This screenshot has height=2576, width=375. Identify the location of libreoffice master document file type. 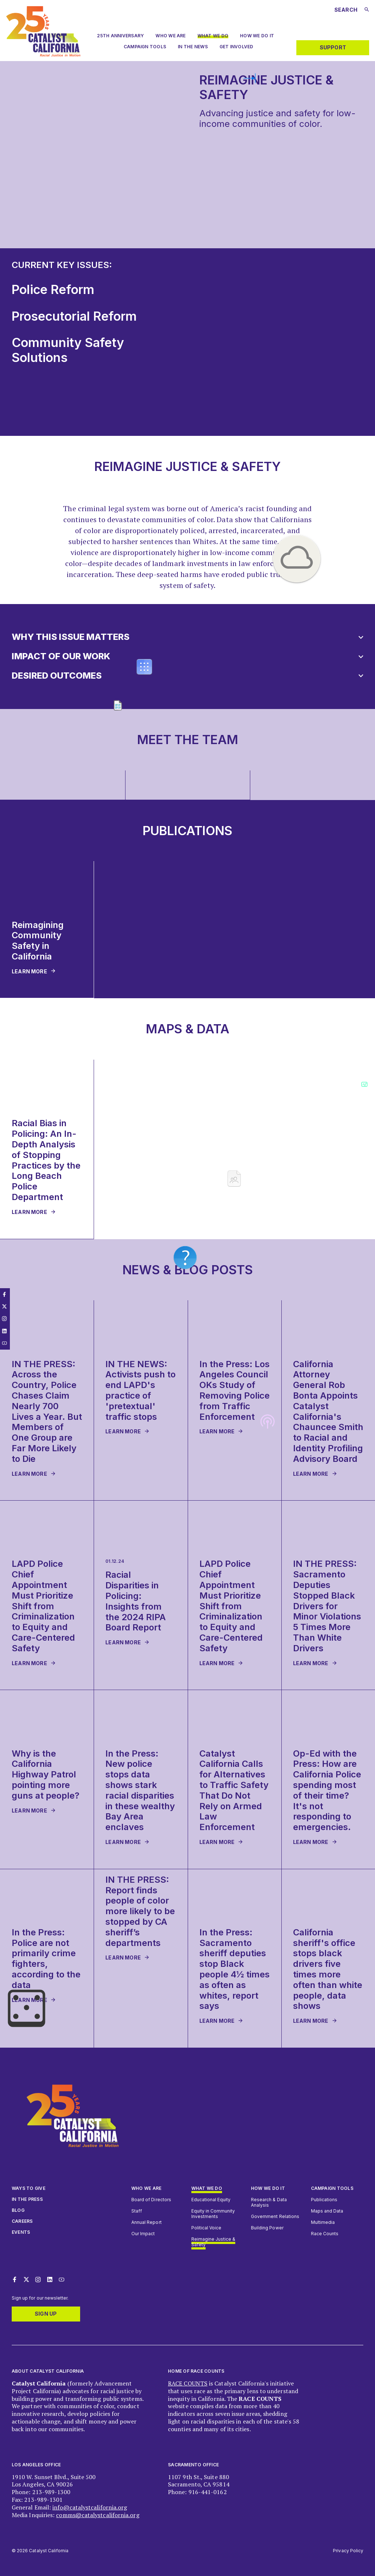
(118, 705).